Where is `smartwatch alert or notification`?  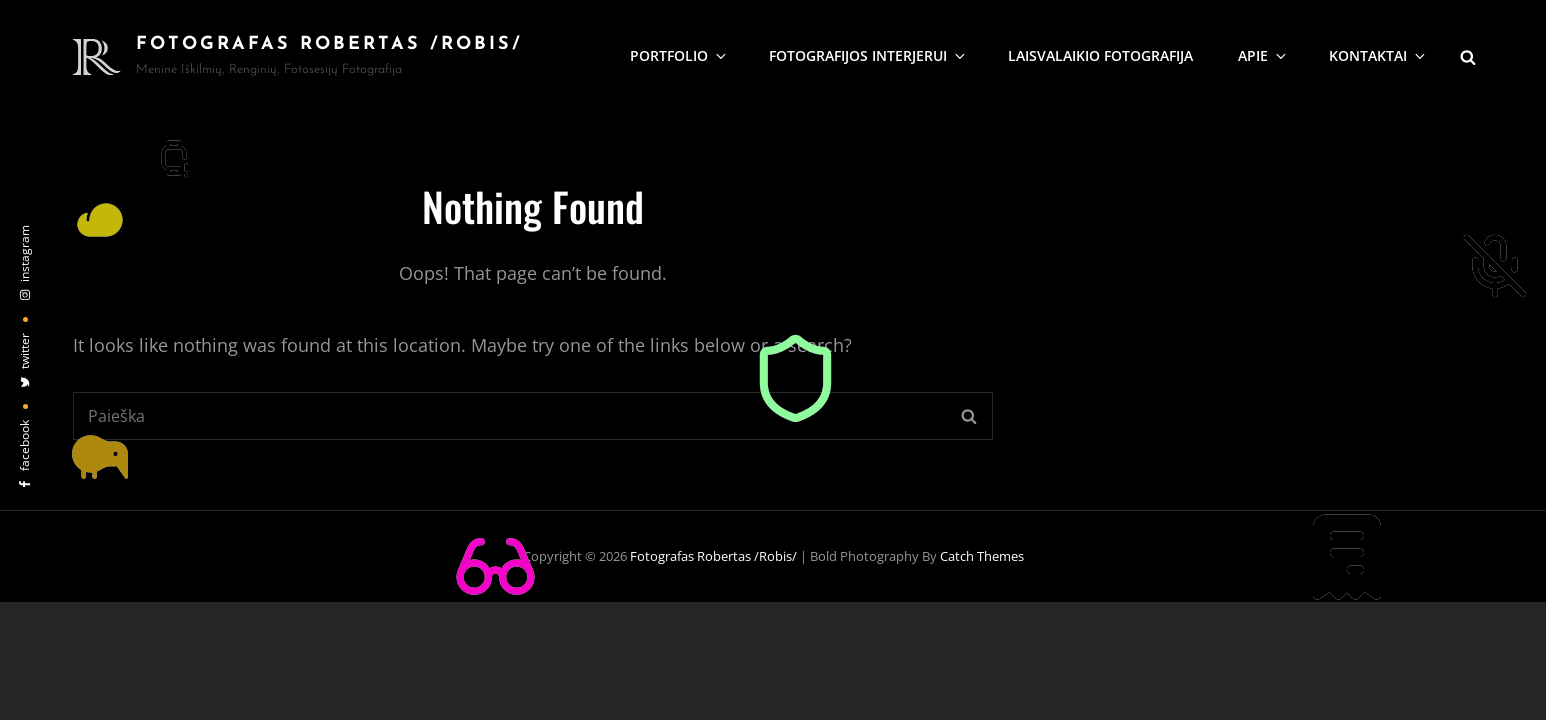 smartwatch alert or notification is located at coordinates (174, 158).